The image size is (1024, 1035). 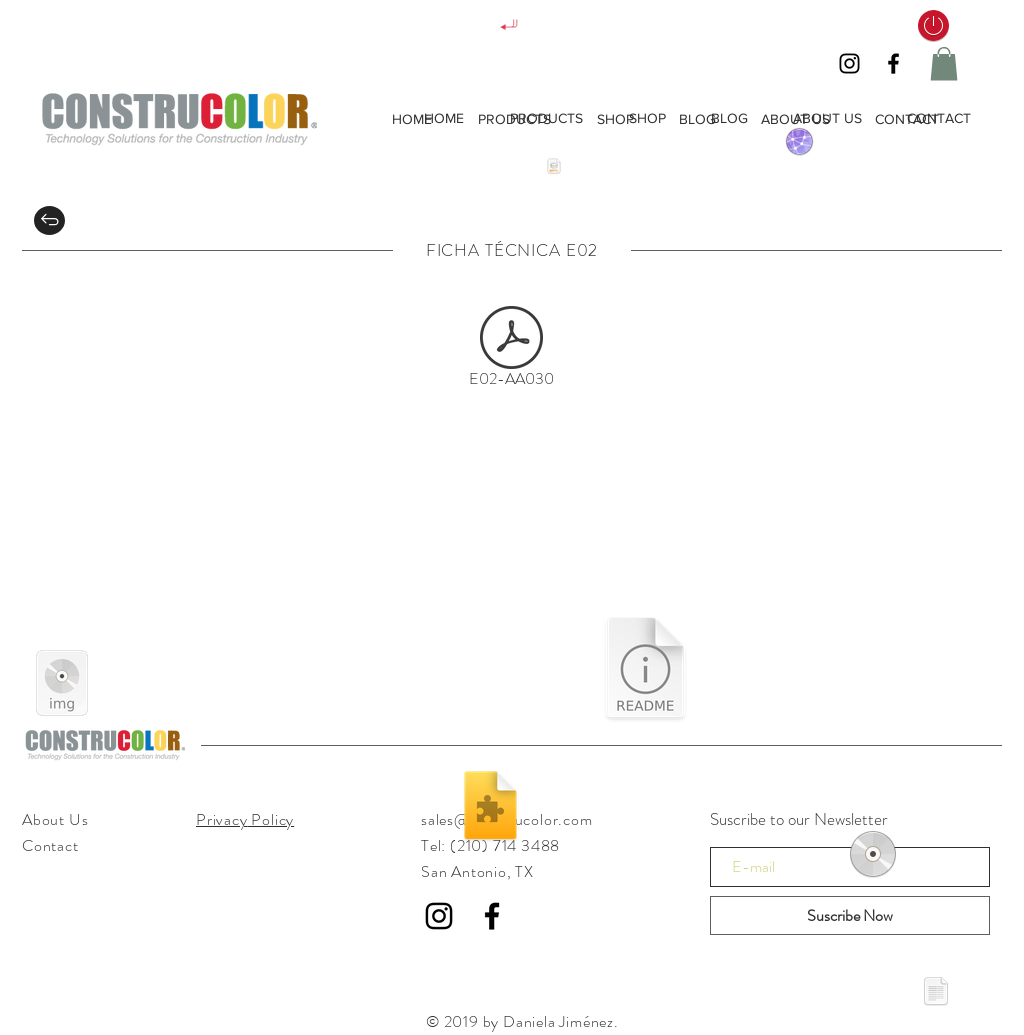 I want to click on reply to all recipients of an email, so click(x=508, y=23).